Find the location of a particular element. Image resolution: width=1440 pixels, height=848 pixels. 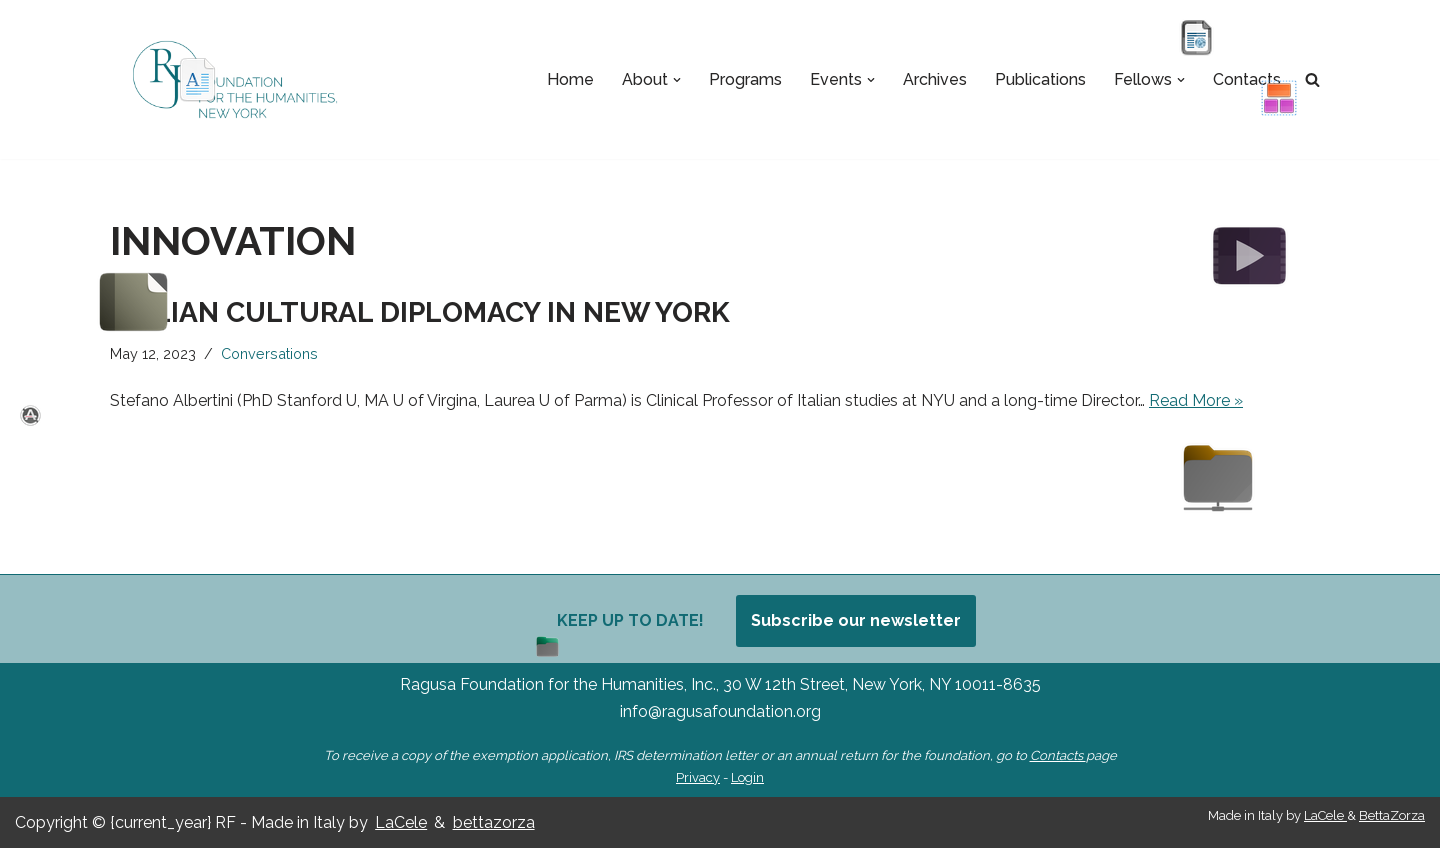

open a word processing document is located at coordinates (197, 79).